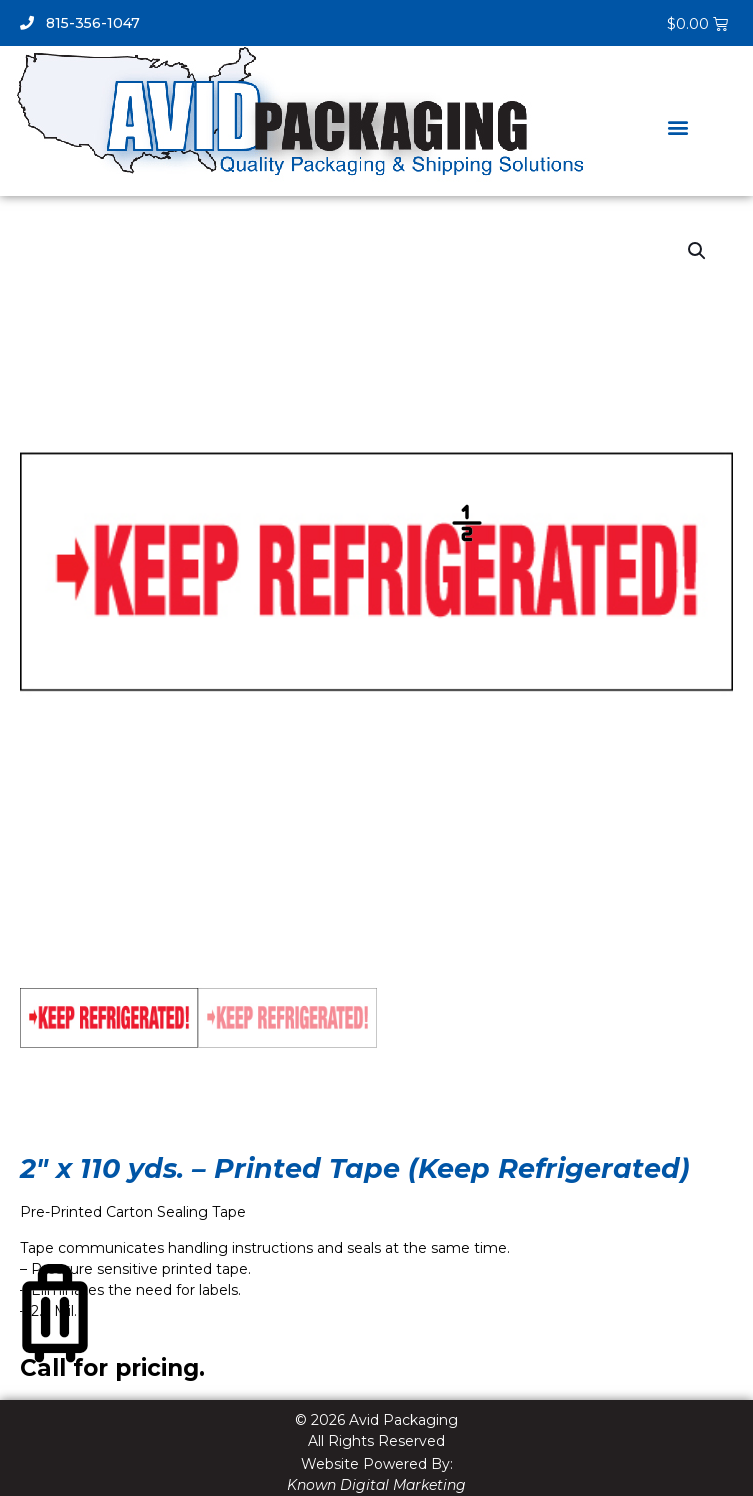 This screenshot has width=753, height=1496. What do you see at coordinates (467, 523) in the screenshot?
I see `insert a fraction into a document or equation` at bounding box center [467, 523].